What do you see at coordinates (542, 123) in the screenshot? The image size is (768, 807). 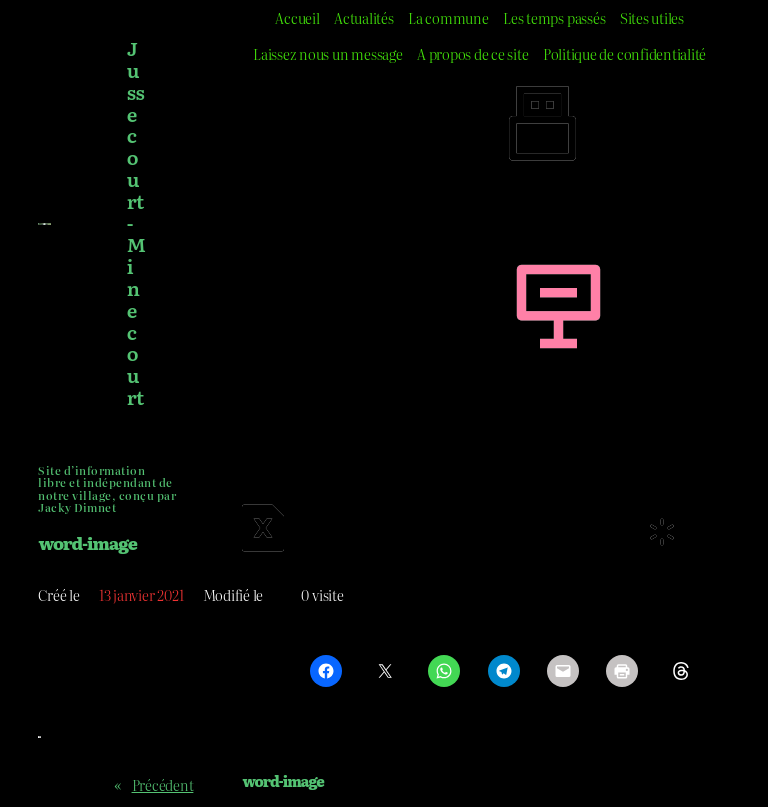 I see `access USB drive or external storage` at bounding box center [542, 123].